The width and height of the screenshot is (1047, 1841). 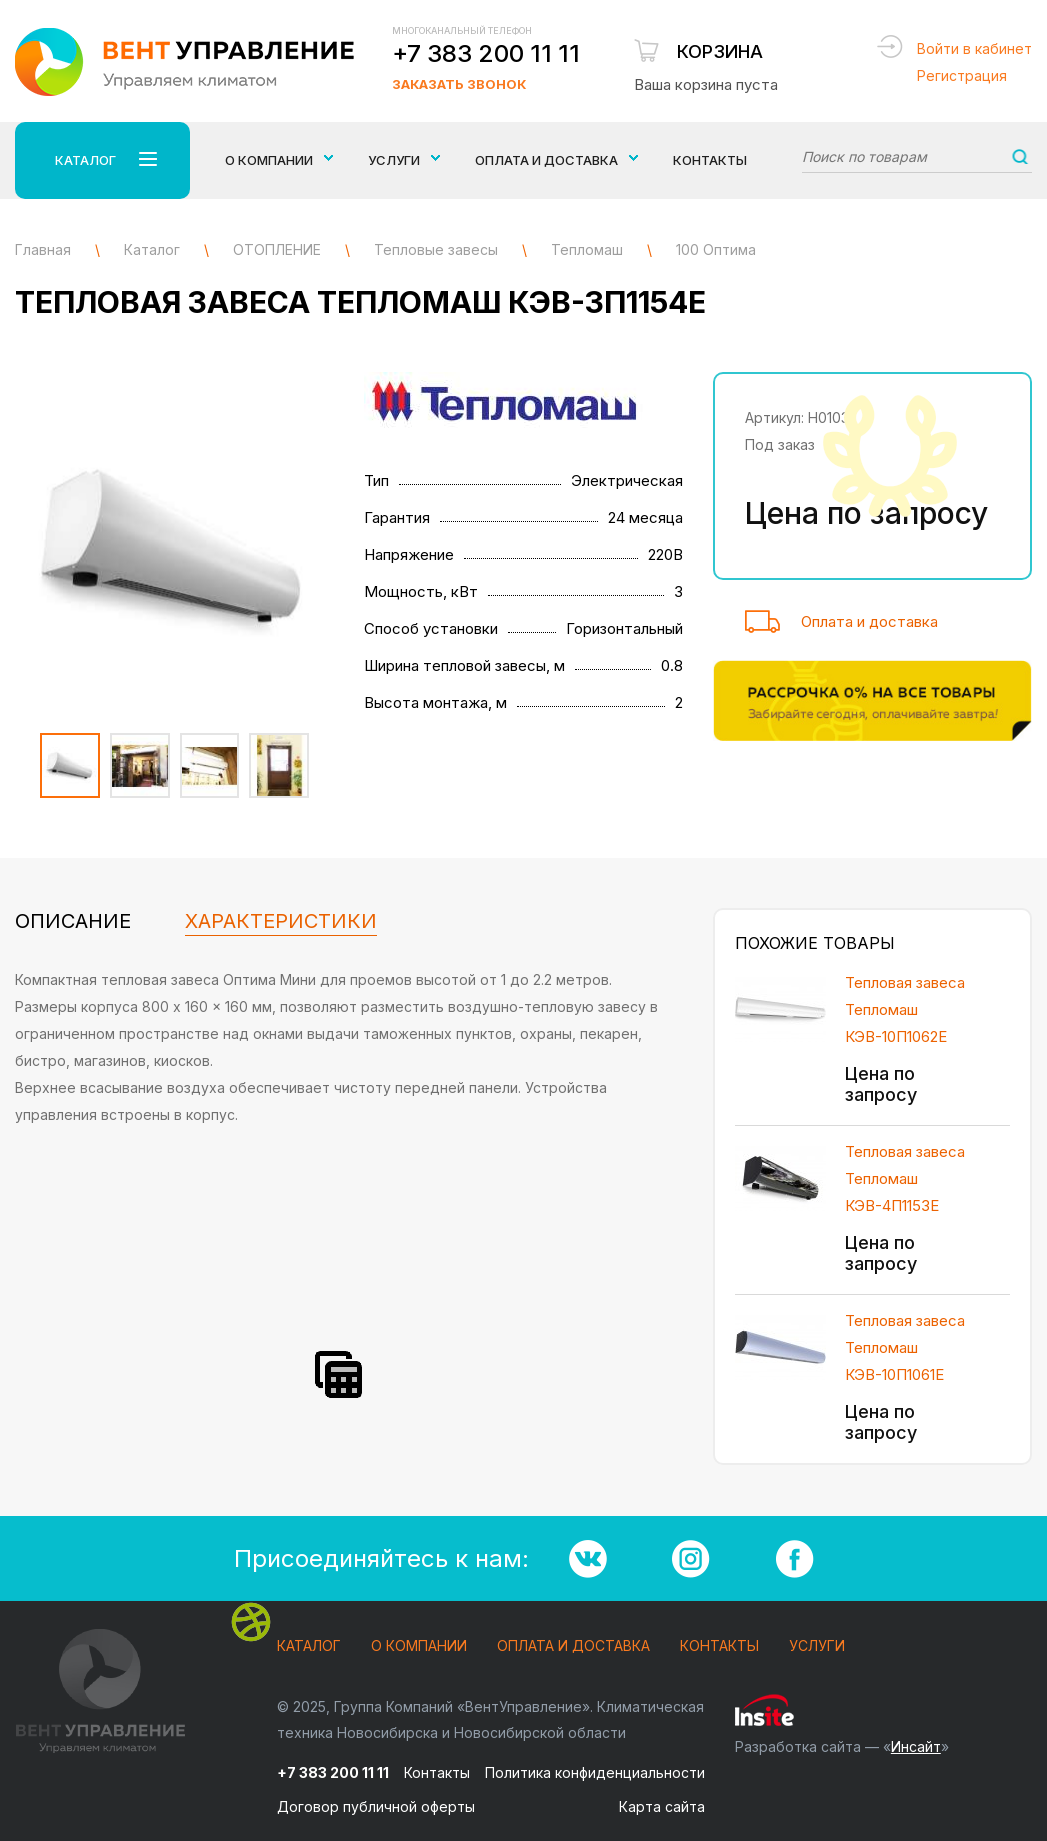 I want to click on switch to table view, so click(x=338, y=1374).